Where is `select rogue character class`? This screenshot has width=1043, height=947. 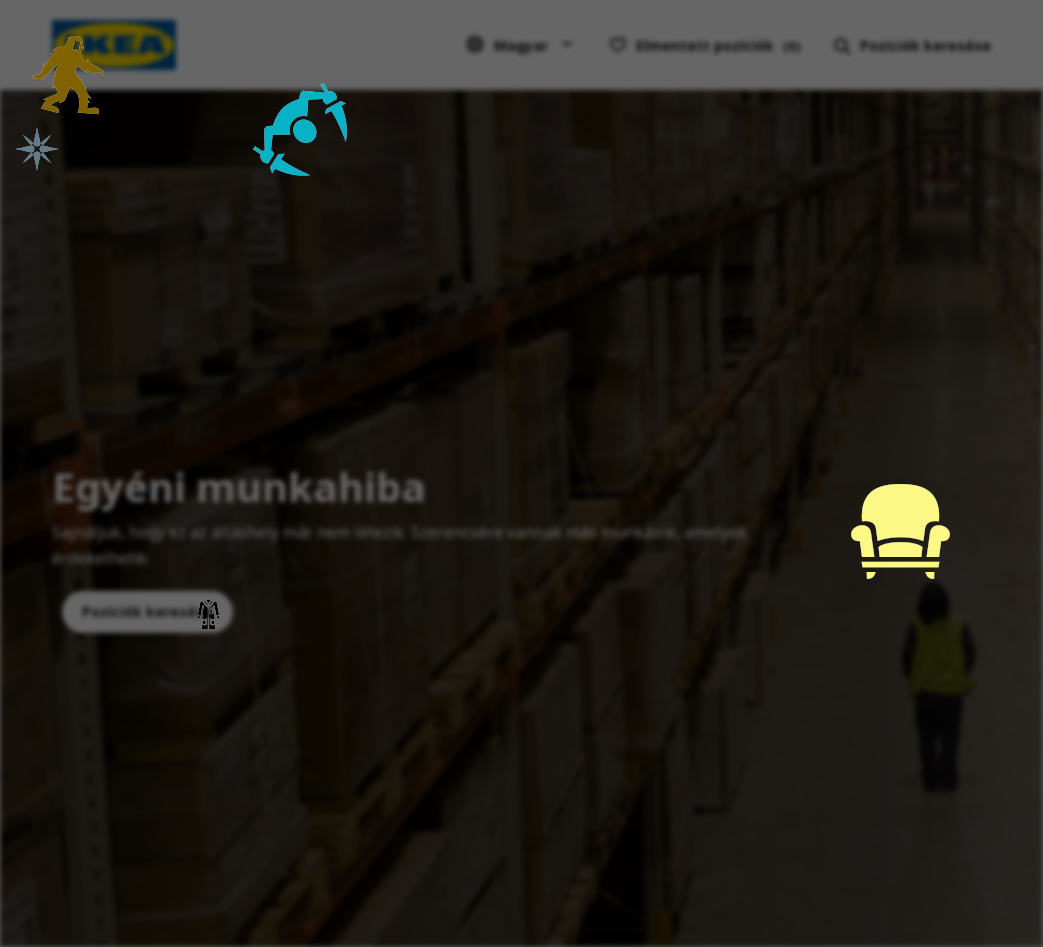
select rogue character class is located at coordinates (300, 129).